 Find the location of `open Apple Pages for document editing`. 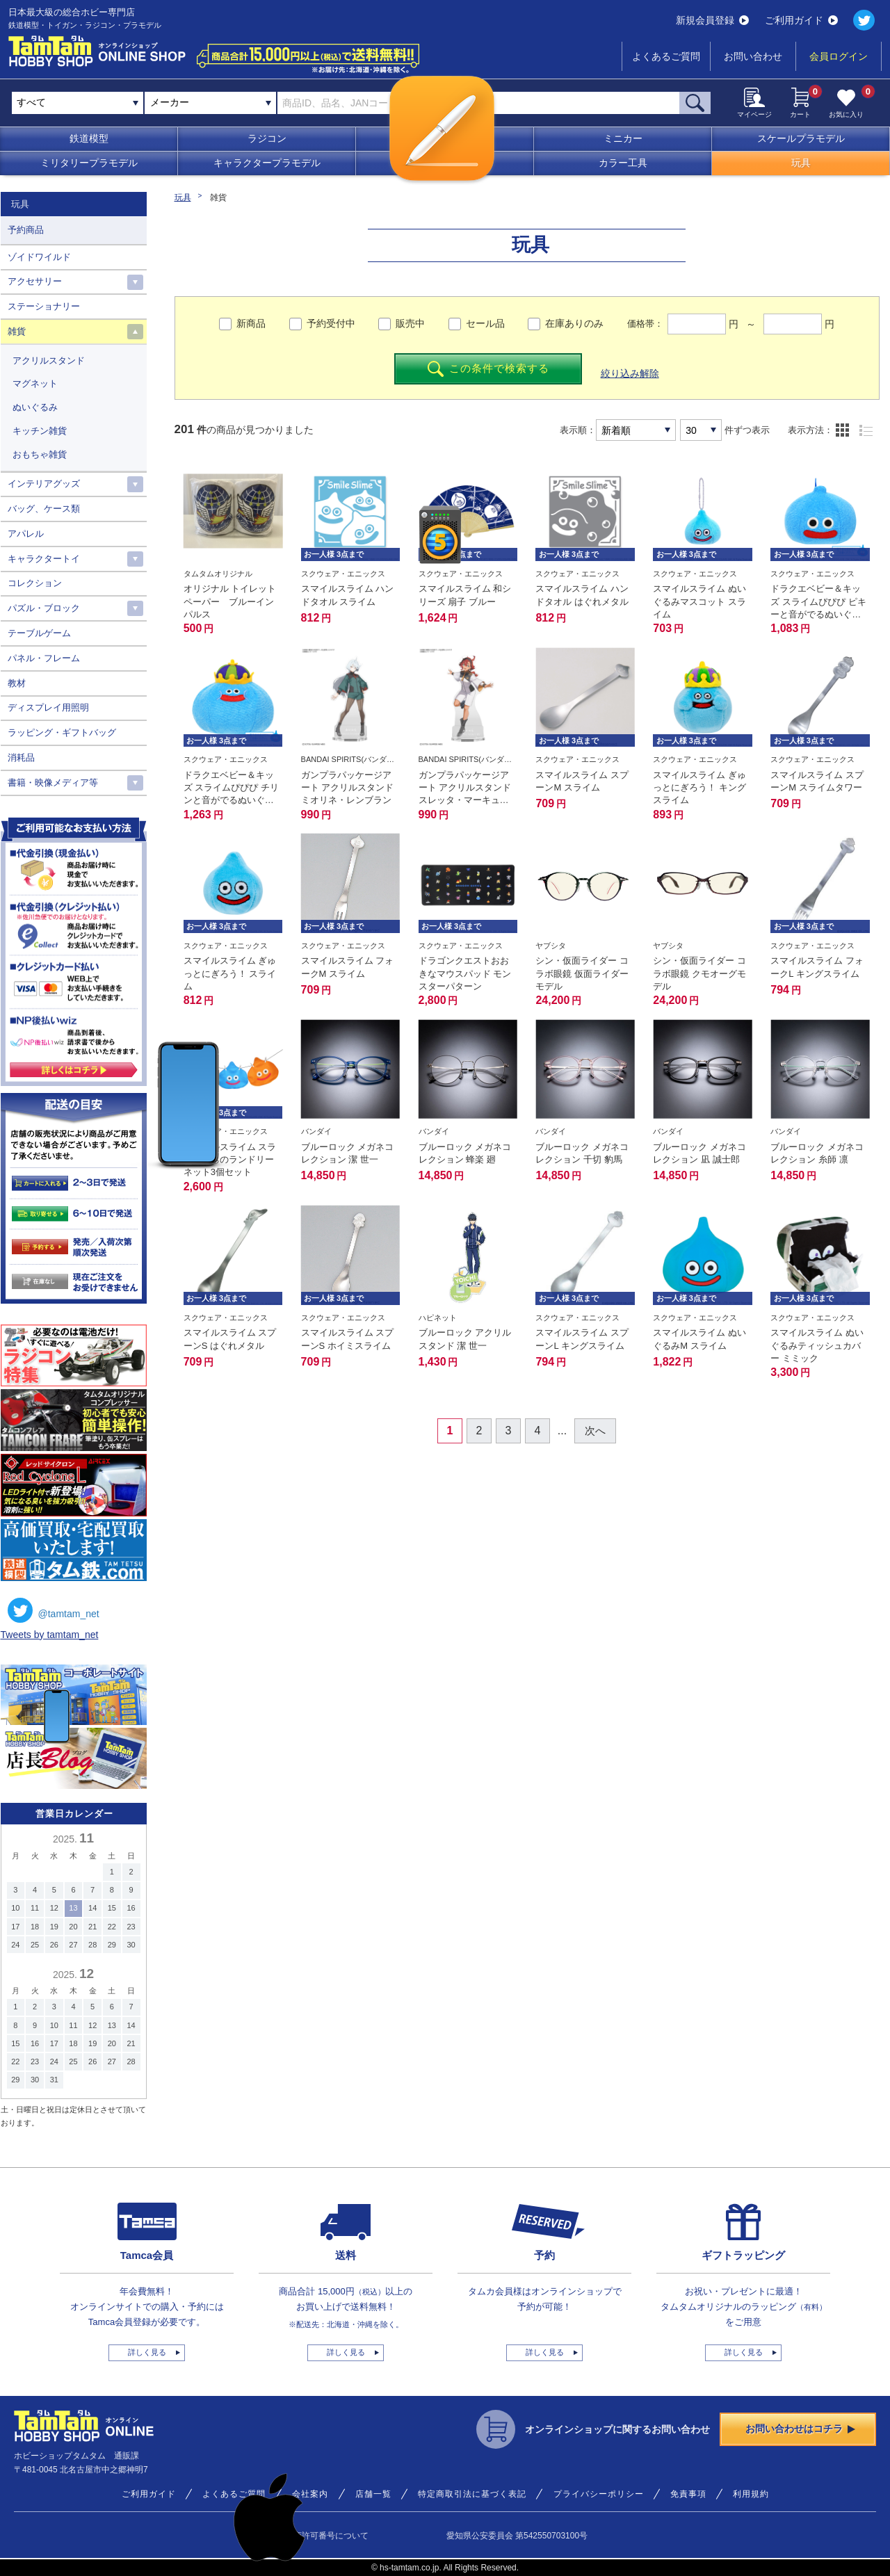

open Apple Pages for document editing is located at coordinates (442, 128).